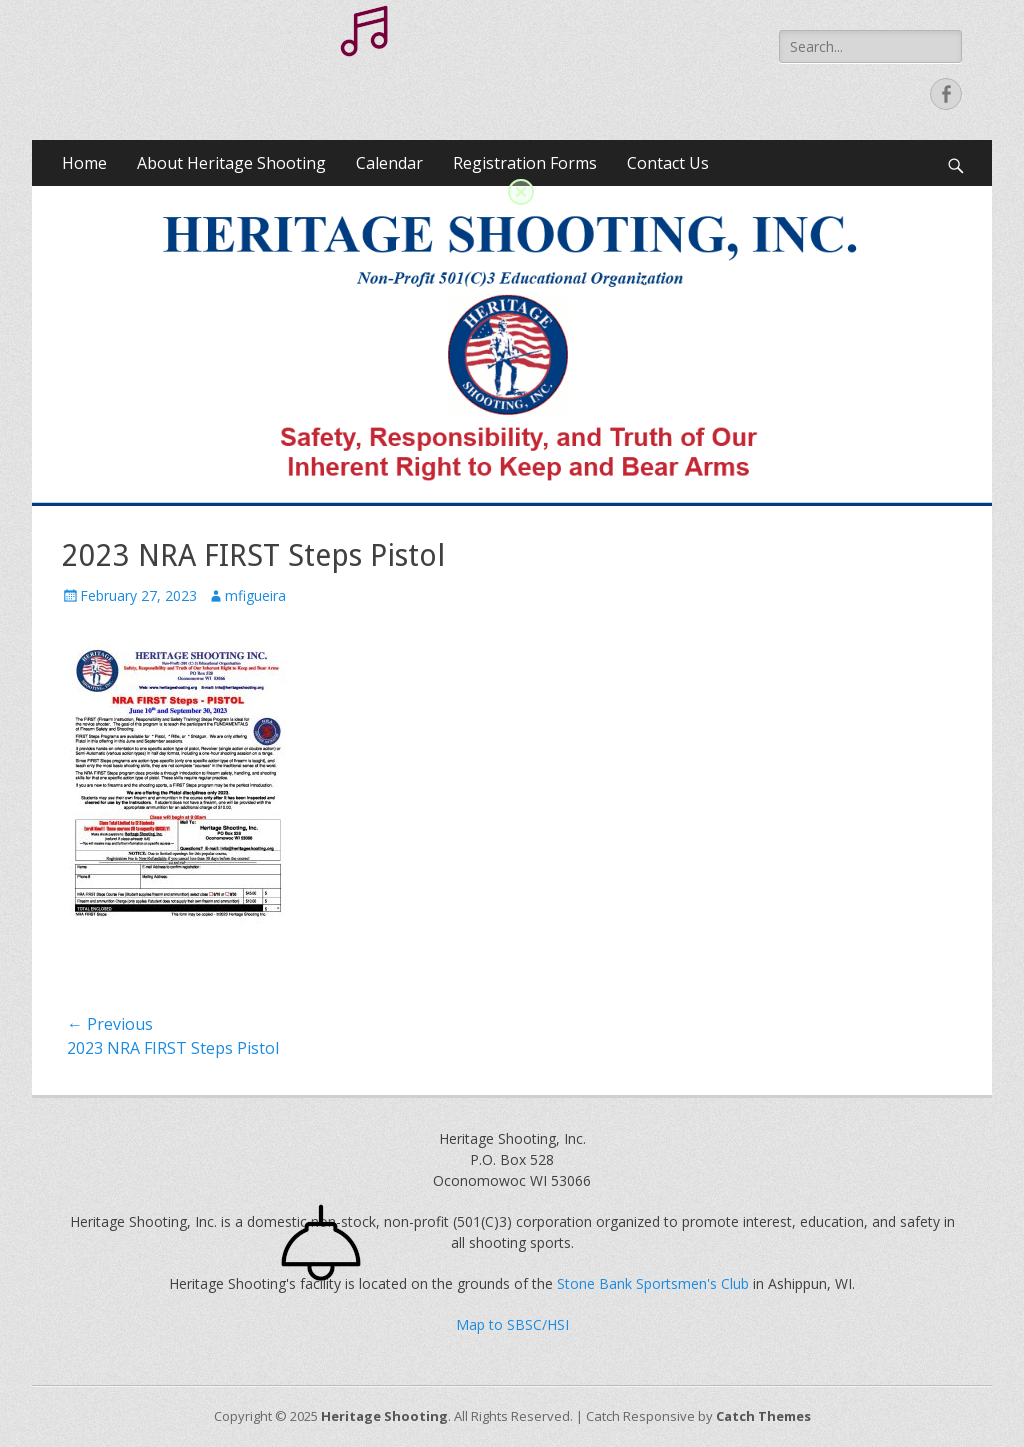 The height and width of the screenshot is (1447, 1024). Describe the element at coordinates (321, 1247) in the screenshot. I see `toggle pendant light on/off` at that location.